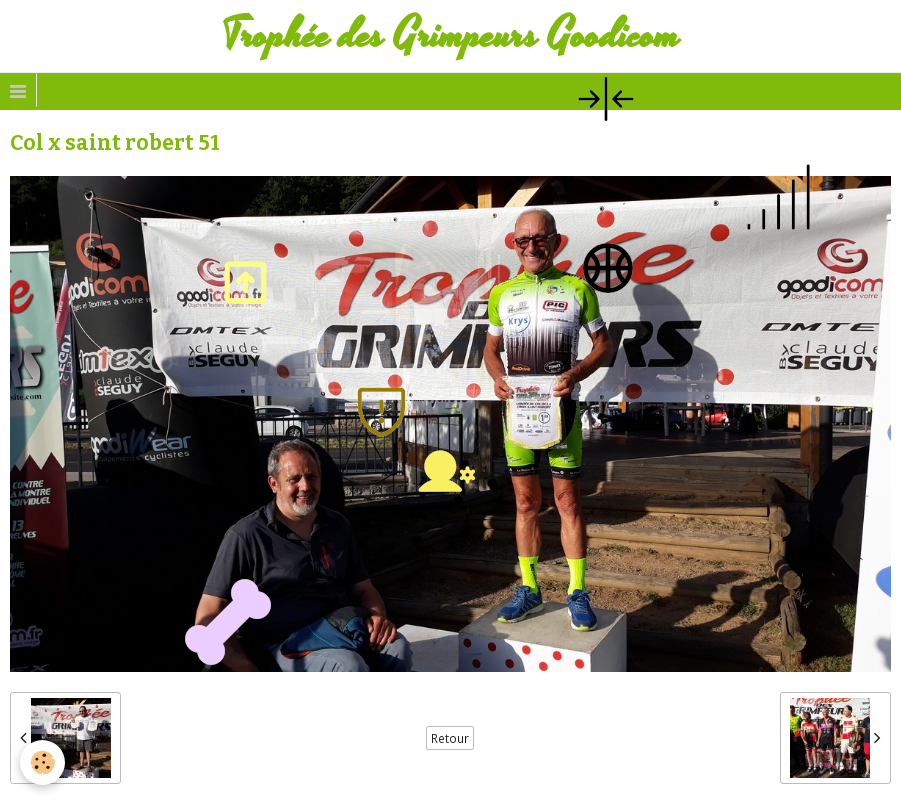 Image resolution: width=901 pixels, height=804 pixels. What do you see at coordinates (608, 268) in the screenshot?
I see `access basketball or sports content` at bounding box center [608, 268].